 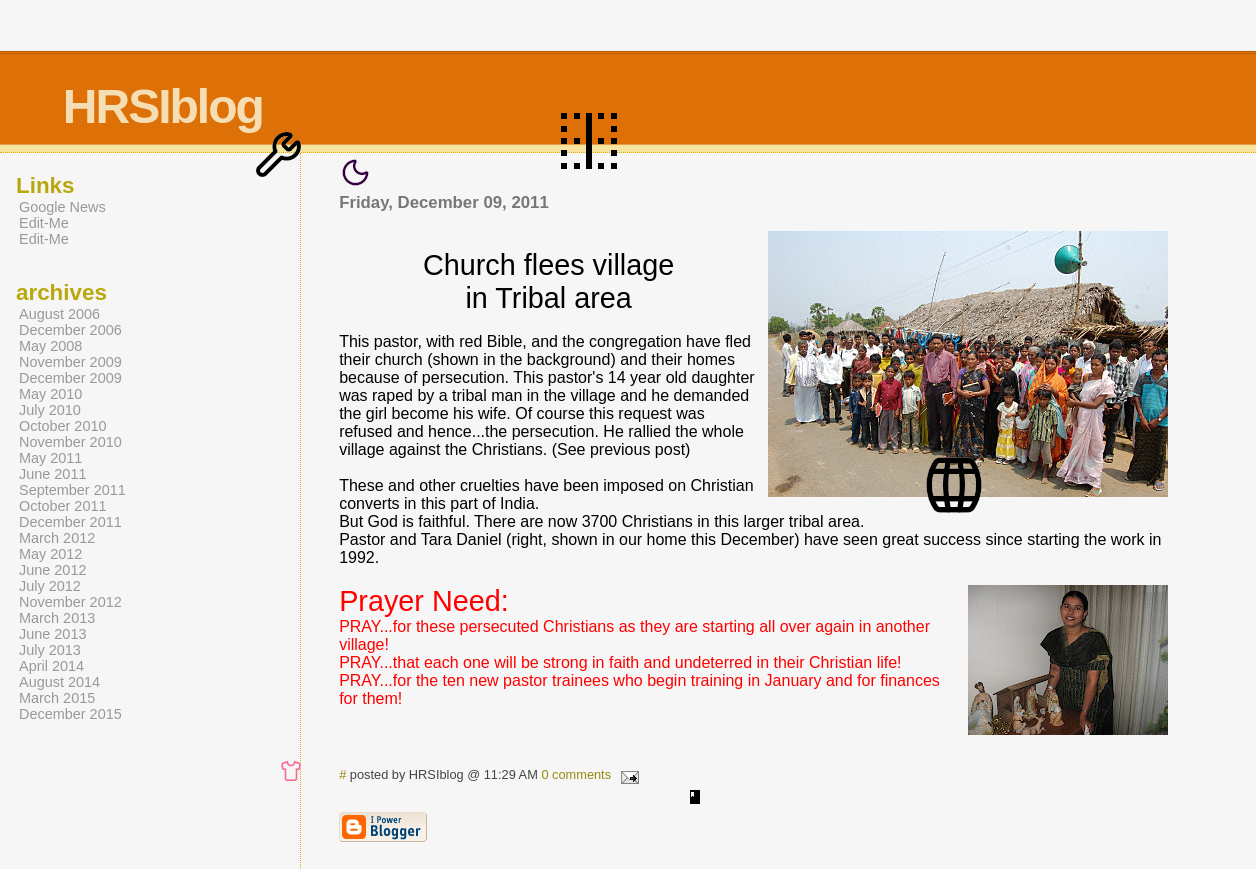 What do you see at coordinates (695, 797) in the screenshot?
I see `access your classes or courses` at bounding box center [695, 797].